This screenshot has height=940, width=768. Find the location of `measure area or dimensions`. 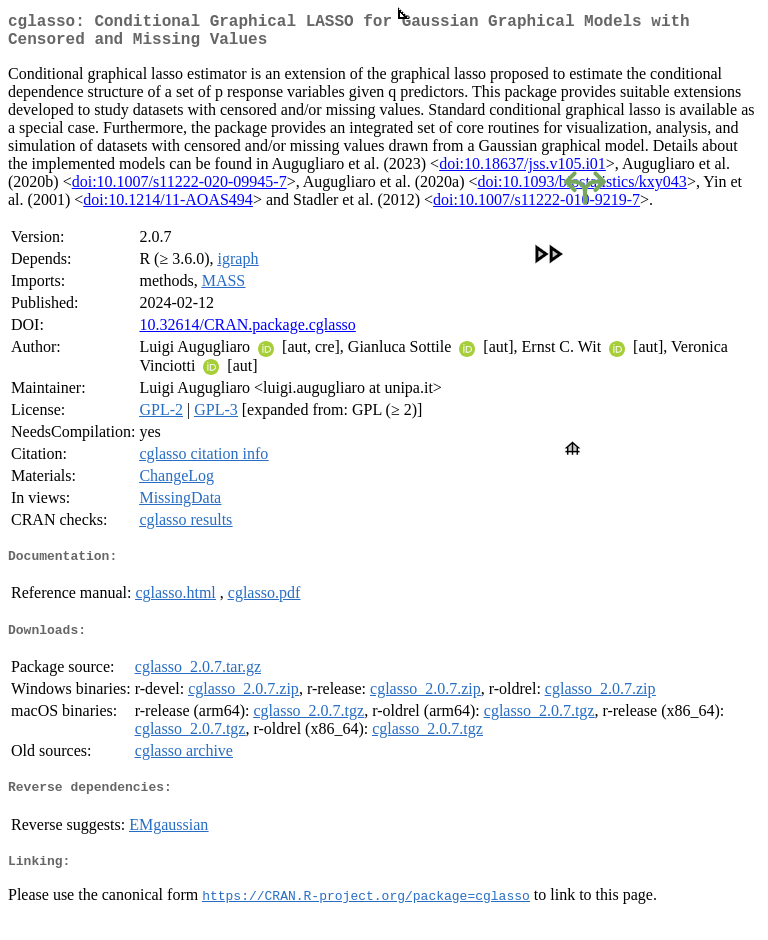

measure area or dimensions is located at coordinates (404, 13).